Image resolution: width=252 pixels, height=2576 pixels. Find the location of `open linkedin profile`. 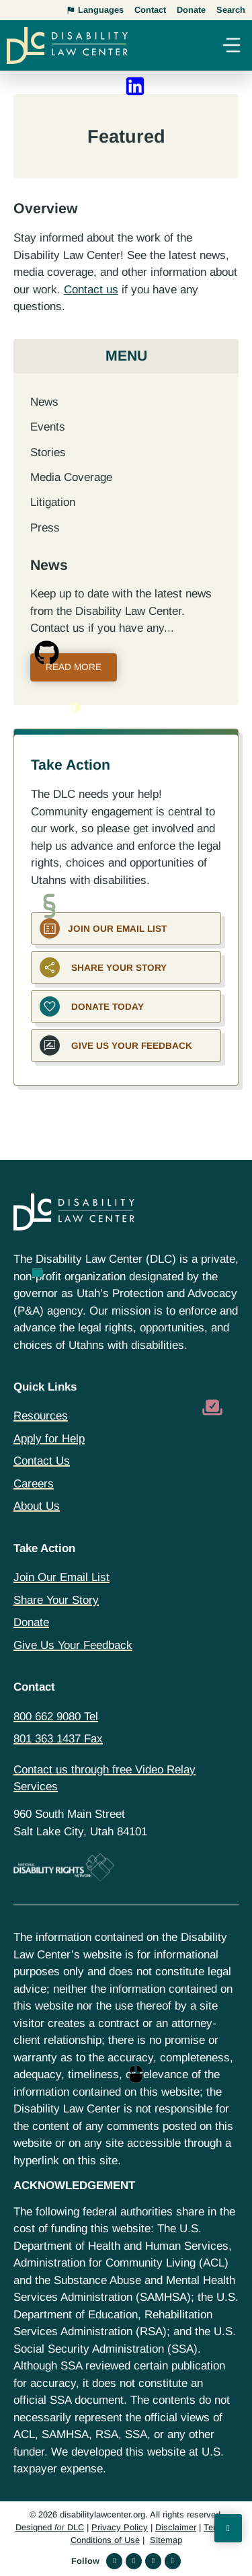

open linkedin profile is located at coordinates (135, 86).